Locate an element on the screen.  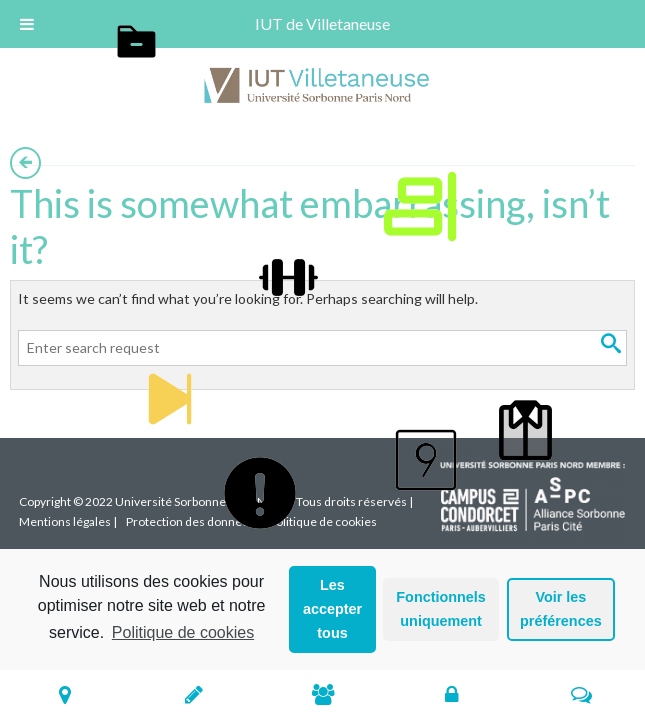
indicates an error or problem has occurred is located at coordinates (260, 493).